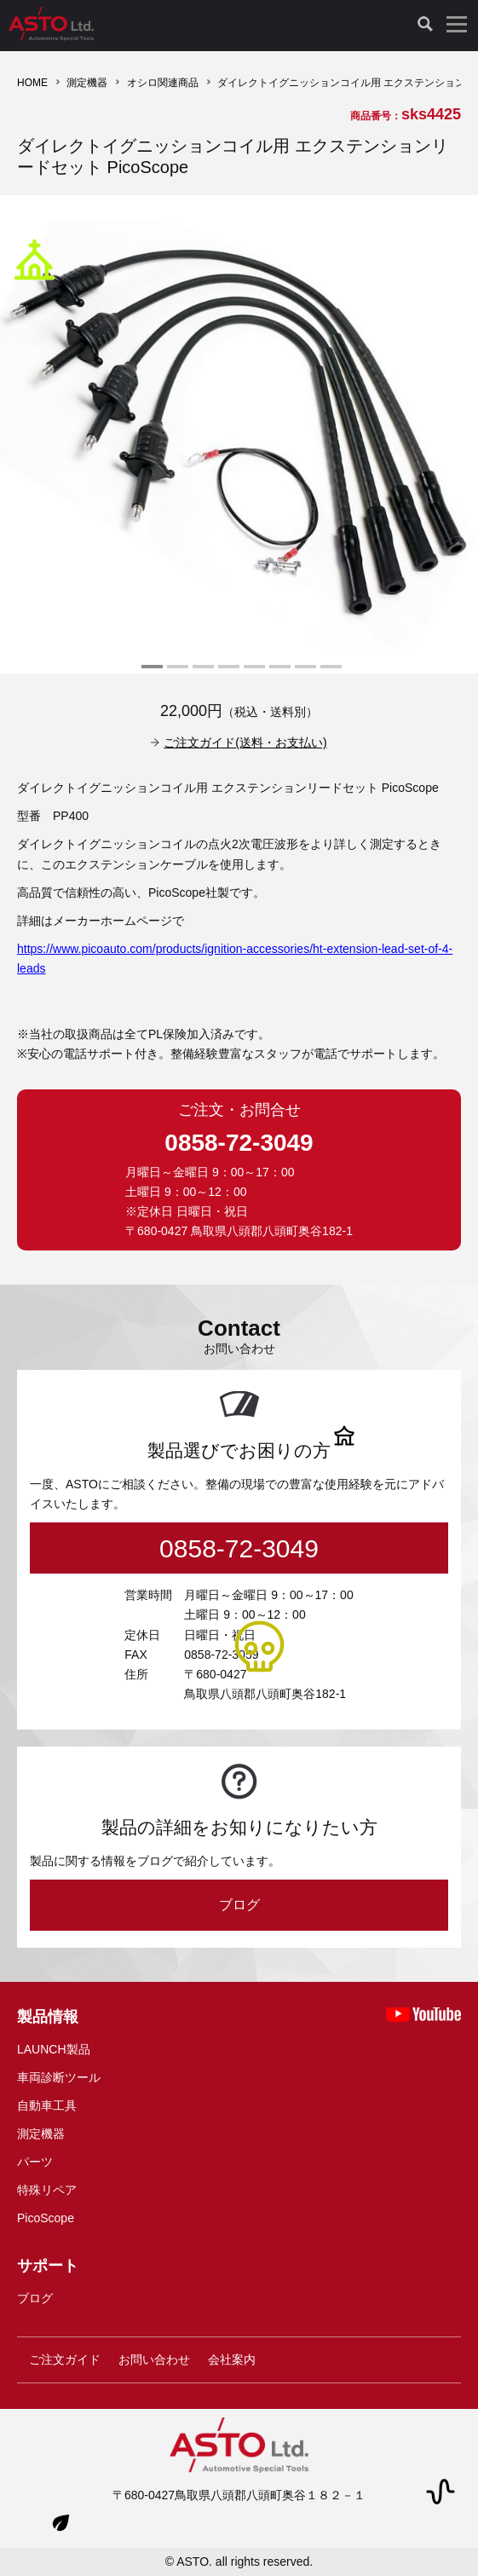  Describe the element at coordinates (344, 1435) in the screenshot. I see `view pavilion or gazebo location` at that location.